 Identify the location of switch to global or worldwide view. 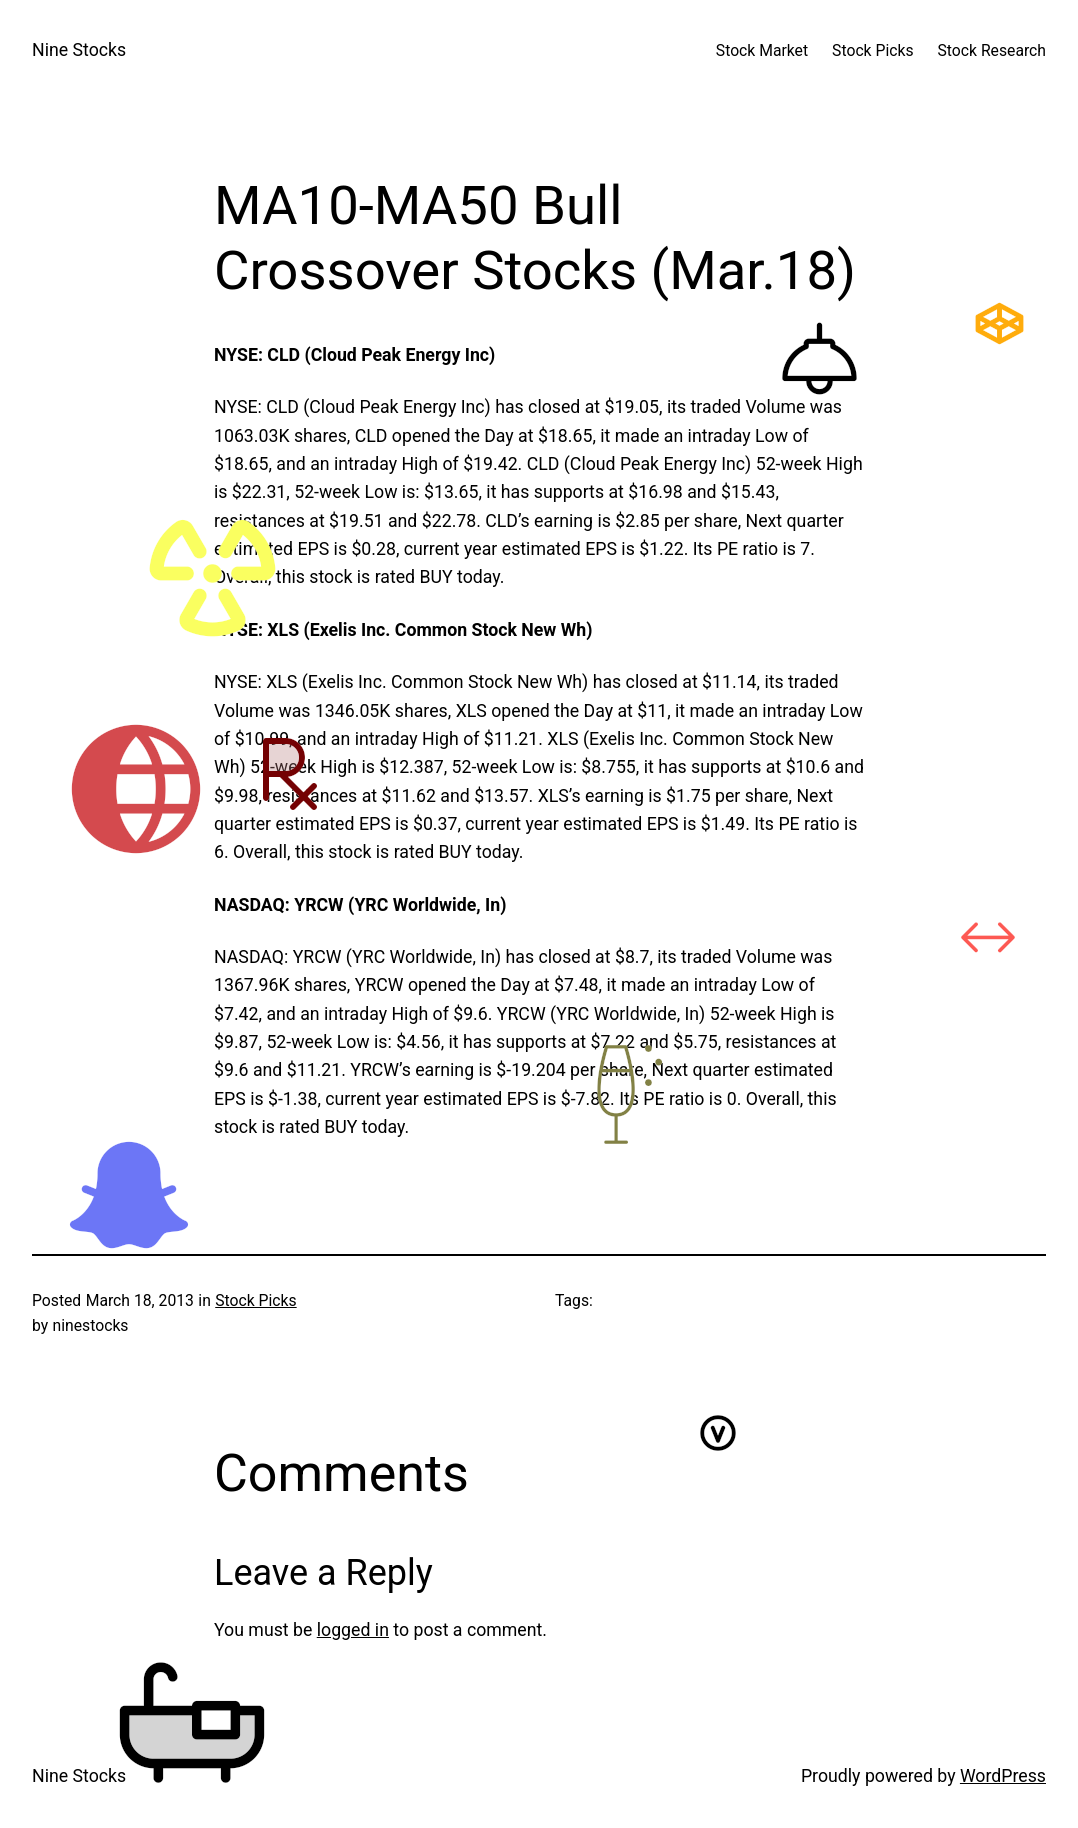
(136, 789).